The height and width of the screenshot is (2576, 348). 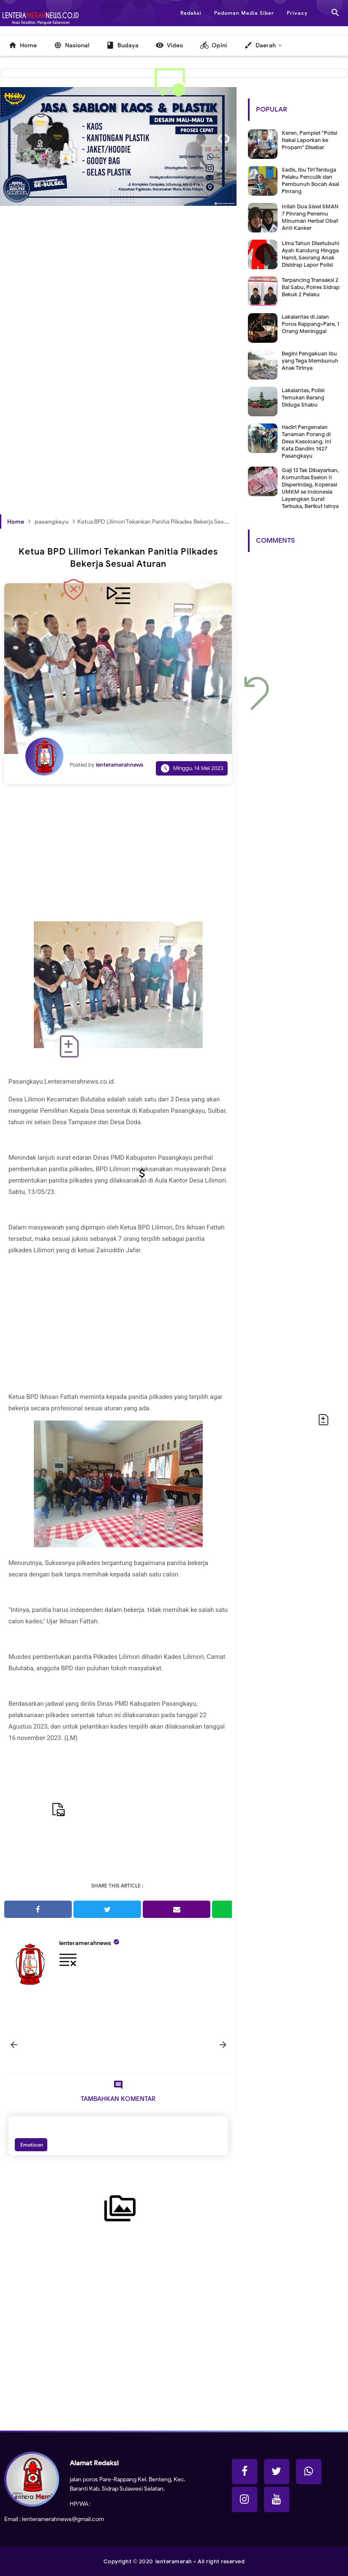 I want to click on discard changes and revert to previous state, so click(x=256, y=692).